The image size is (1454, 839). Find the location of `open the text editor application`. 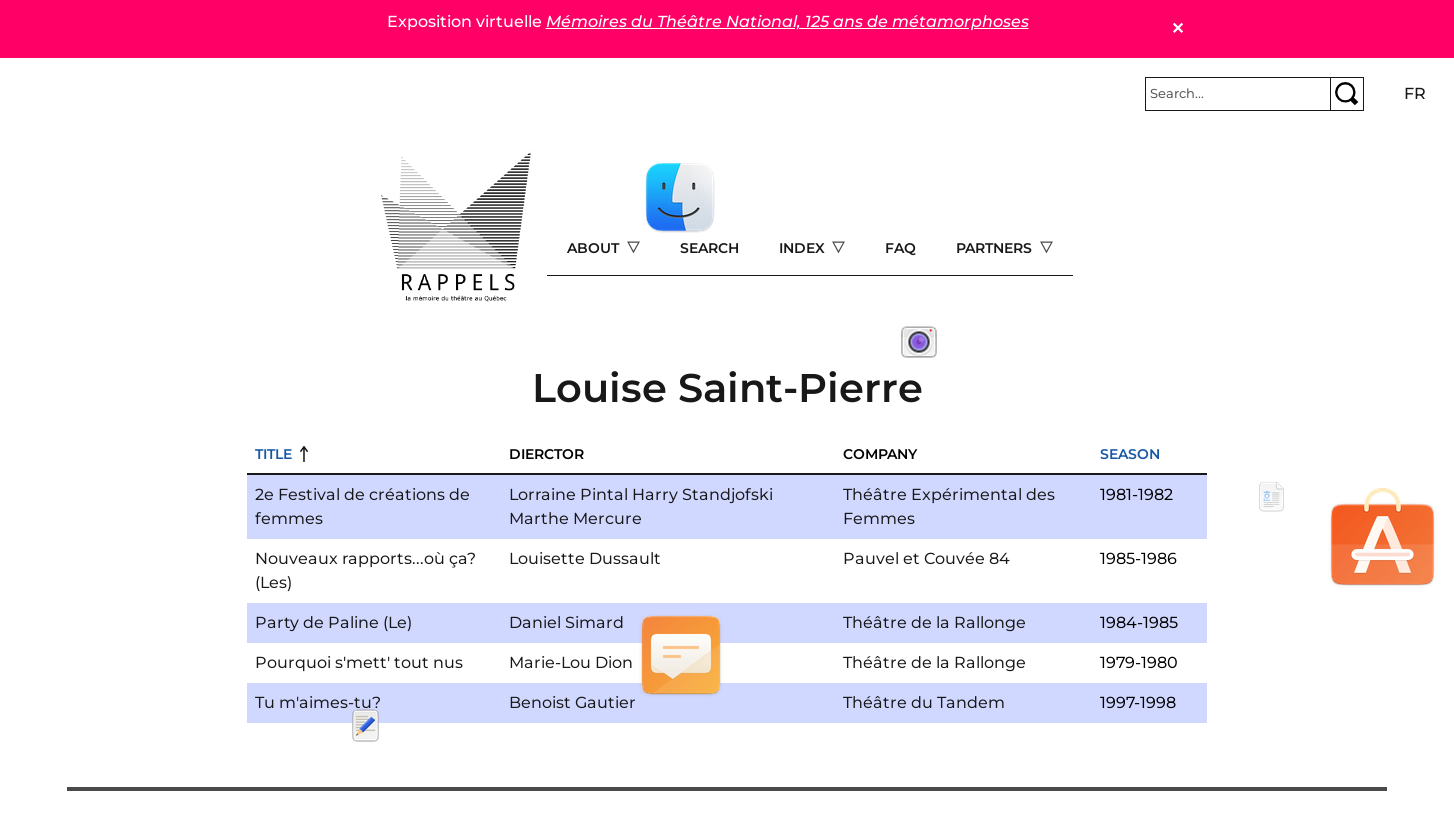

open the text editor application is located at coordinates (365, 725).